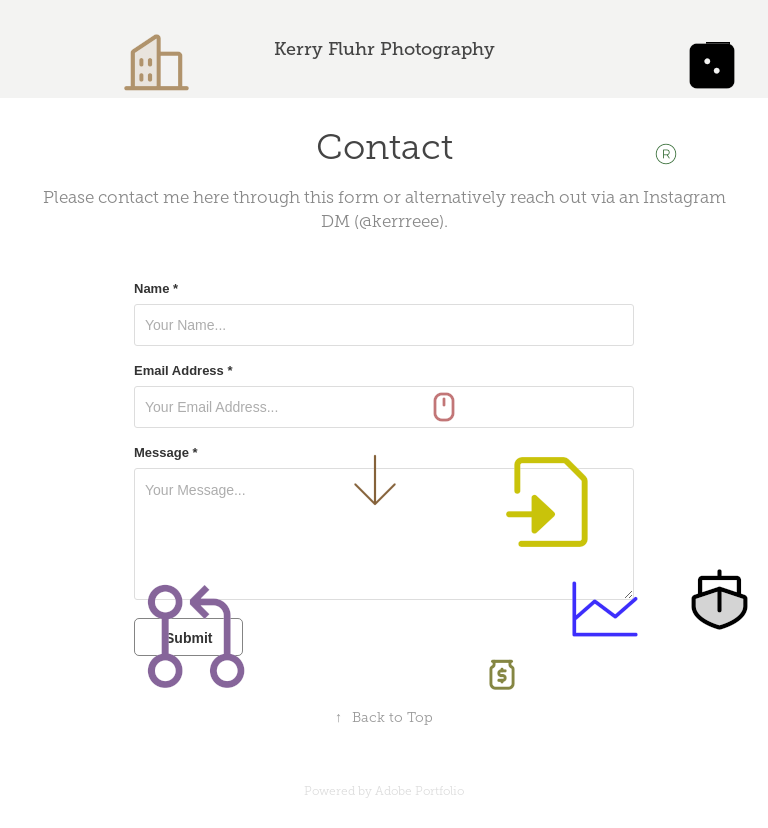 This screenshot has width=768, height=828. What do you see at coordinates (605, 609) in the screenshot?
I see `view analytics or statistics` at bounding box center [605, 609].